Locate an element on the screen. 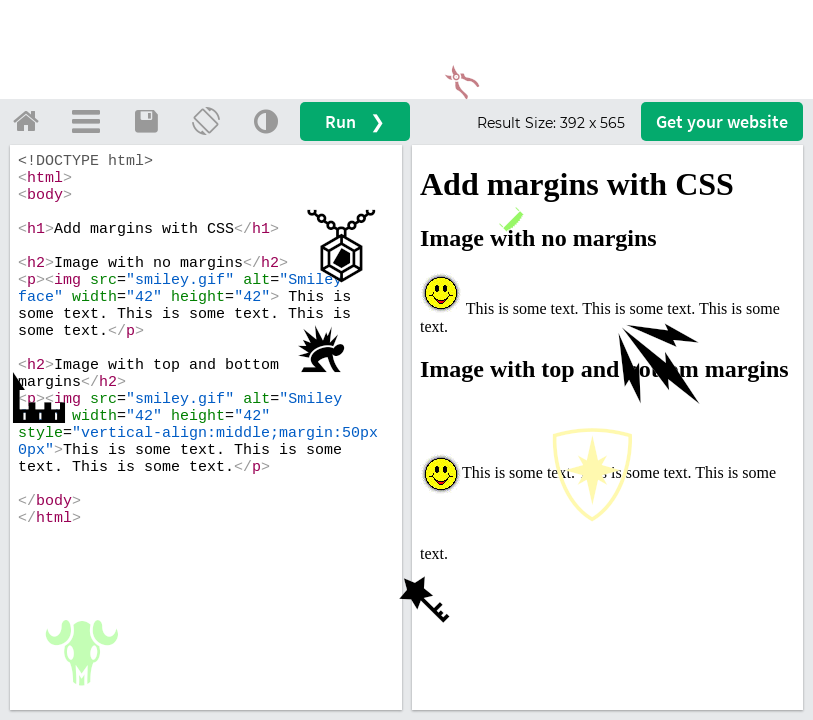 Image resolution: width=813 pixels, height=720 pixels. indicates back pain or spinal discomfort is located at coordinates (320, 348).